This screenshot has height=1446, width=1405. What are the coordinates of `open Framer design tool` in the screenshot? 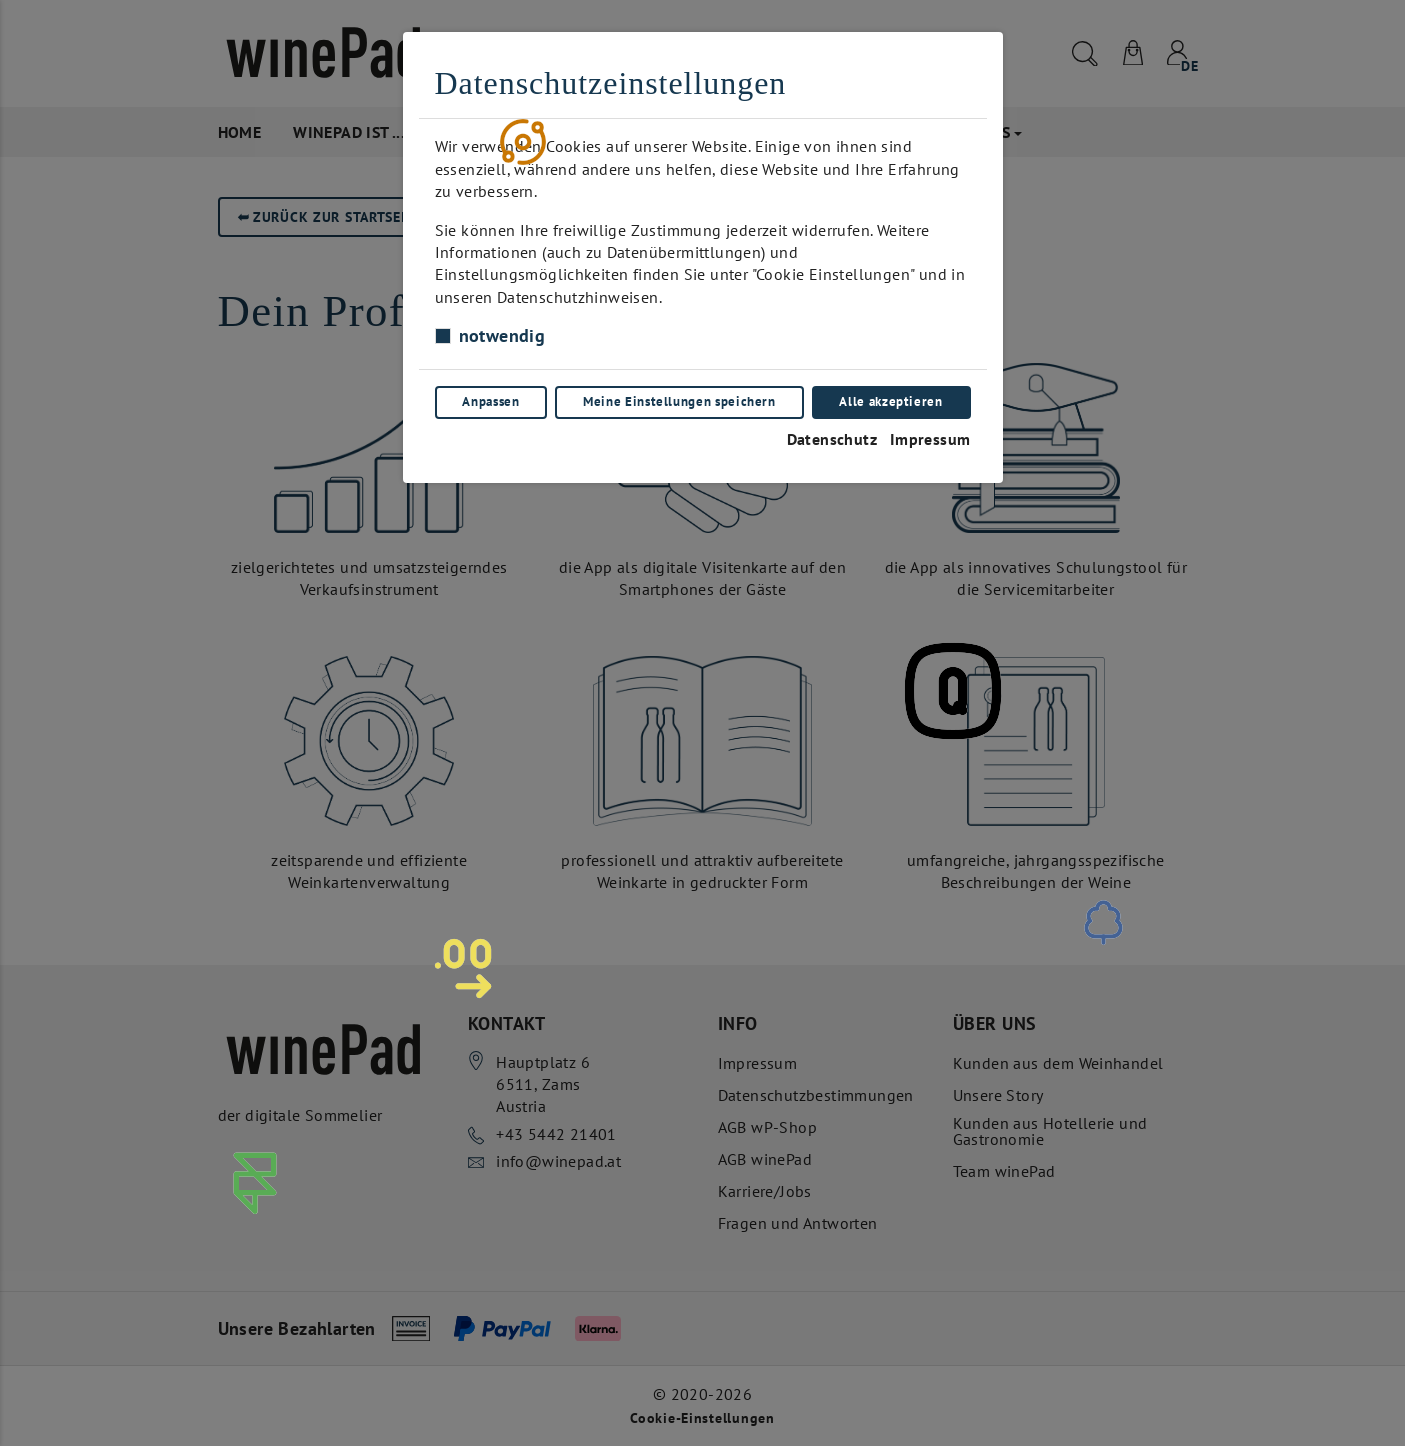 It's located at (255, 1182).